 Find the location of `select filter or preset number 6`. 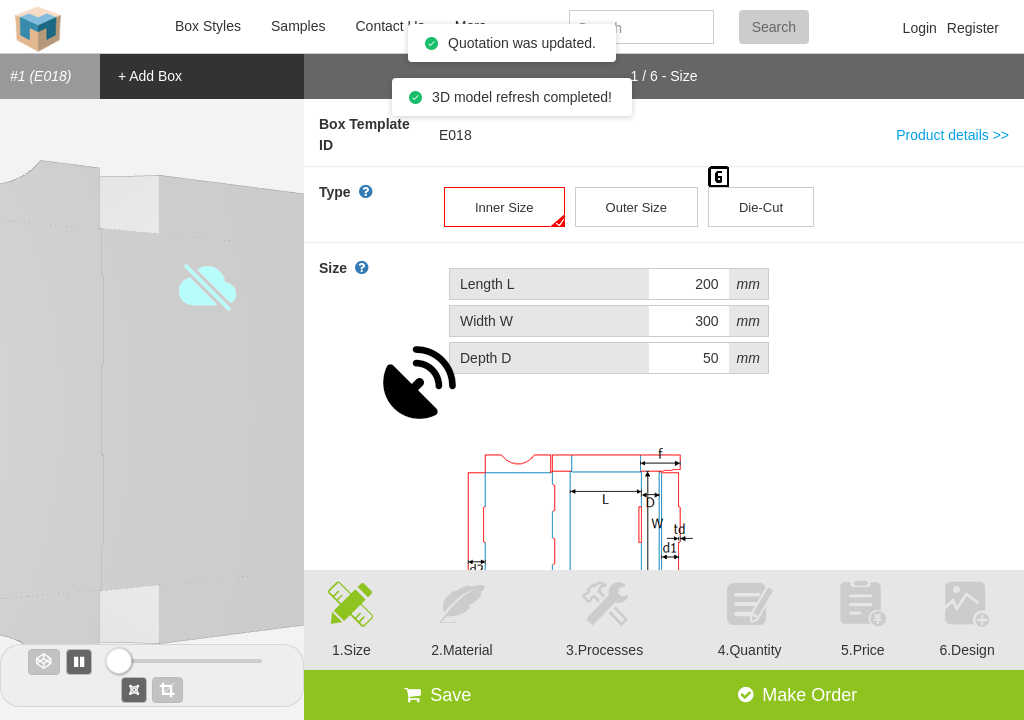

select filter or preset number 6 is located at coordinates (719, 177).